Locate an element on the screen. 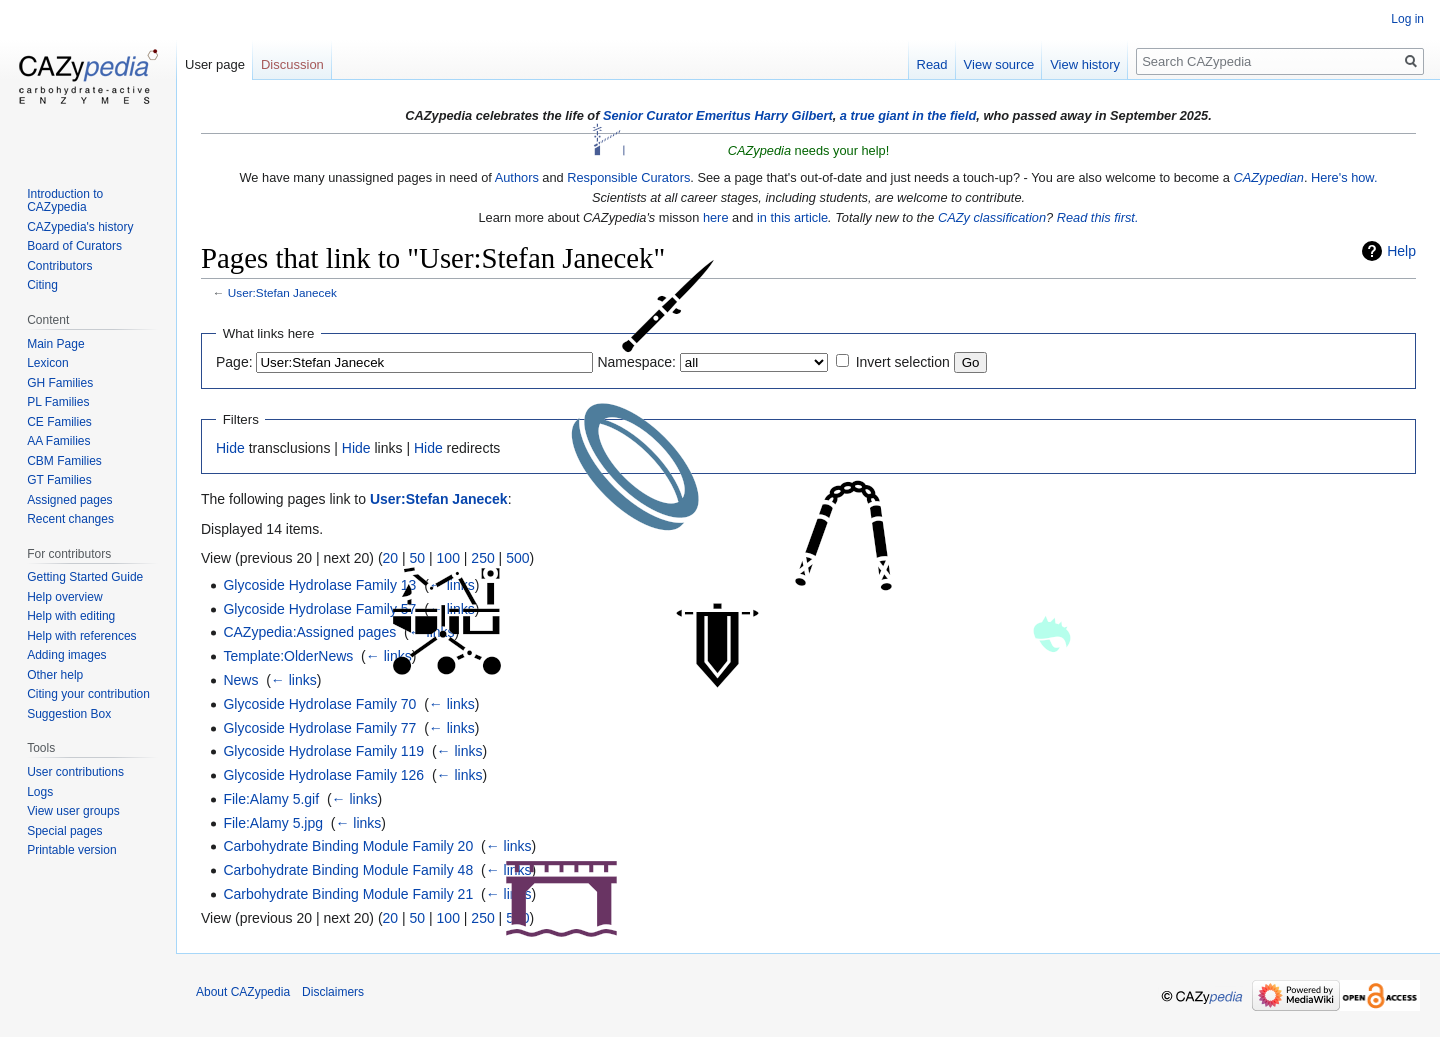  indicates a railroad crossing ahead is located at coordinates (608, 139).